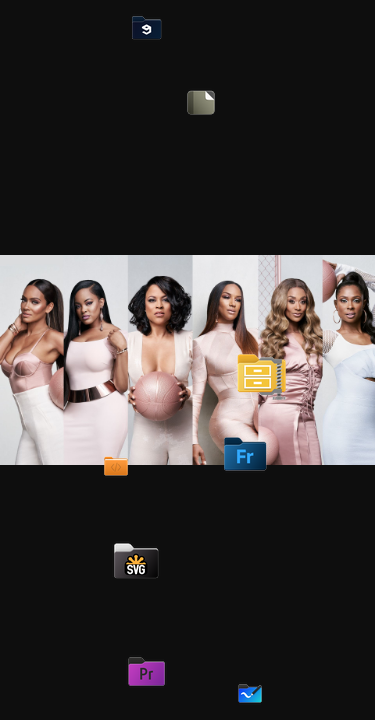 The height and width of the screenshot is (720, 375). I want to click on open 9GAG downloads folder, so click(146, 28).